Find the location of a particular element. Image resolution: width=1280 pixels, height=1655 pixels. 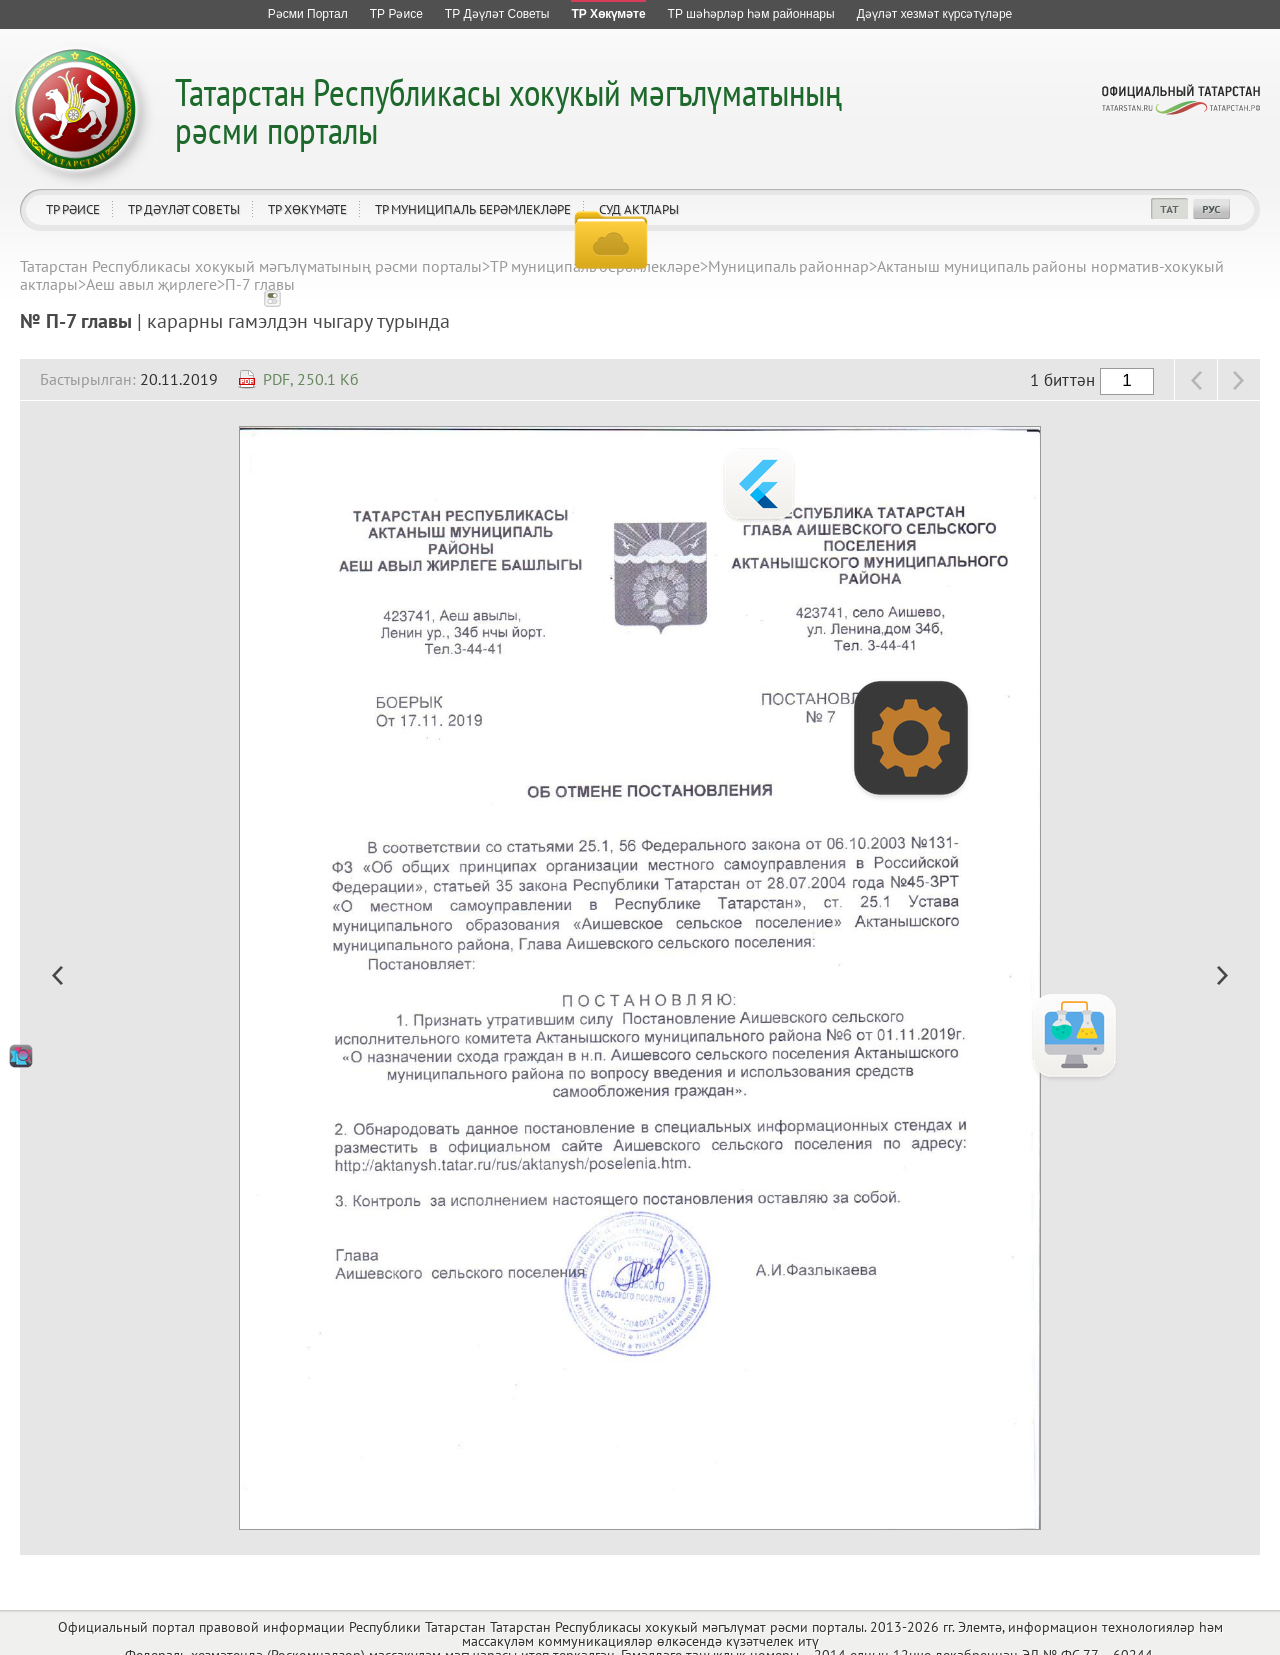

open the Flutter development application is located at coordinates (759, 484).